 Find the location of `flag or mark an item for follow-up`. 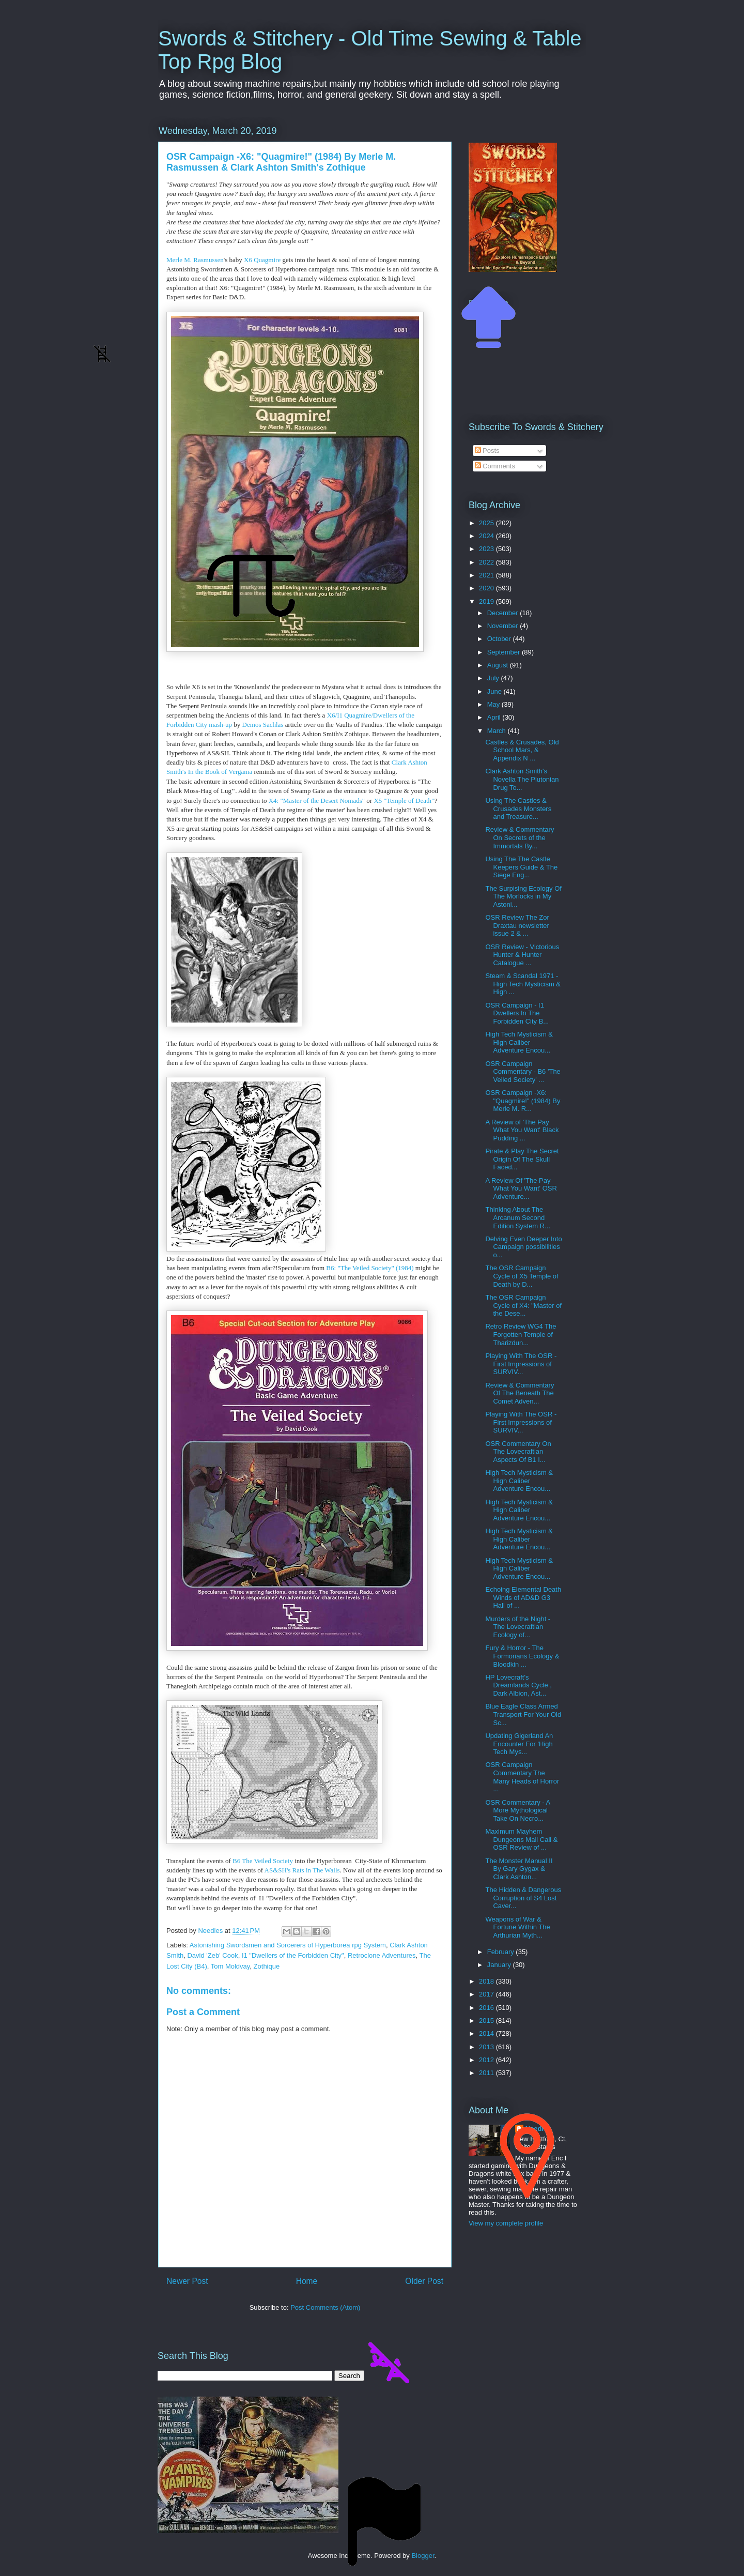

flag or mark an item for follow-up is located at coordinates (384, 2520).